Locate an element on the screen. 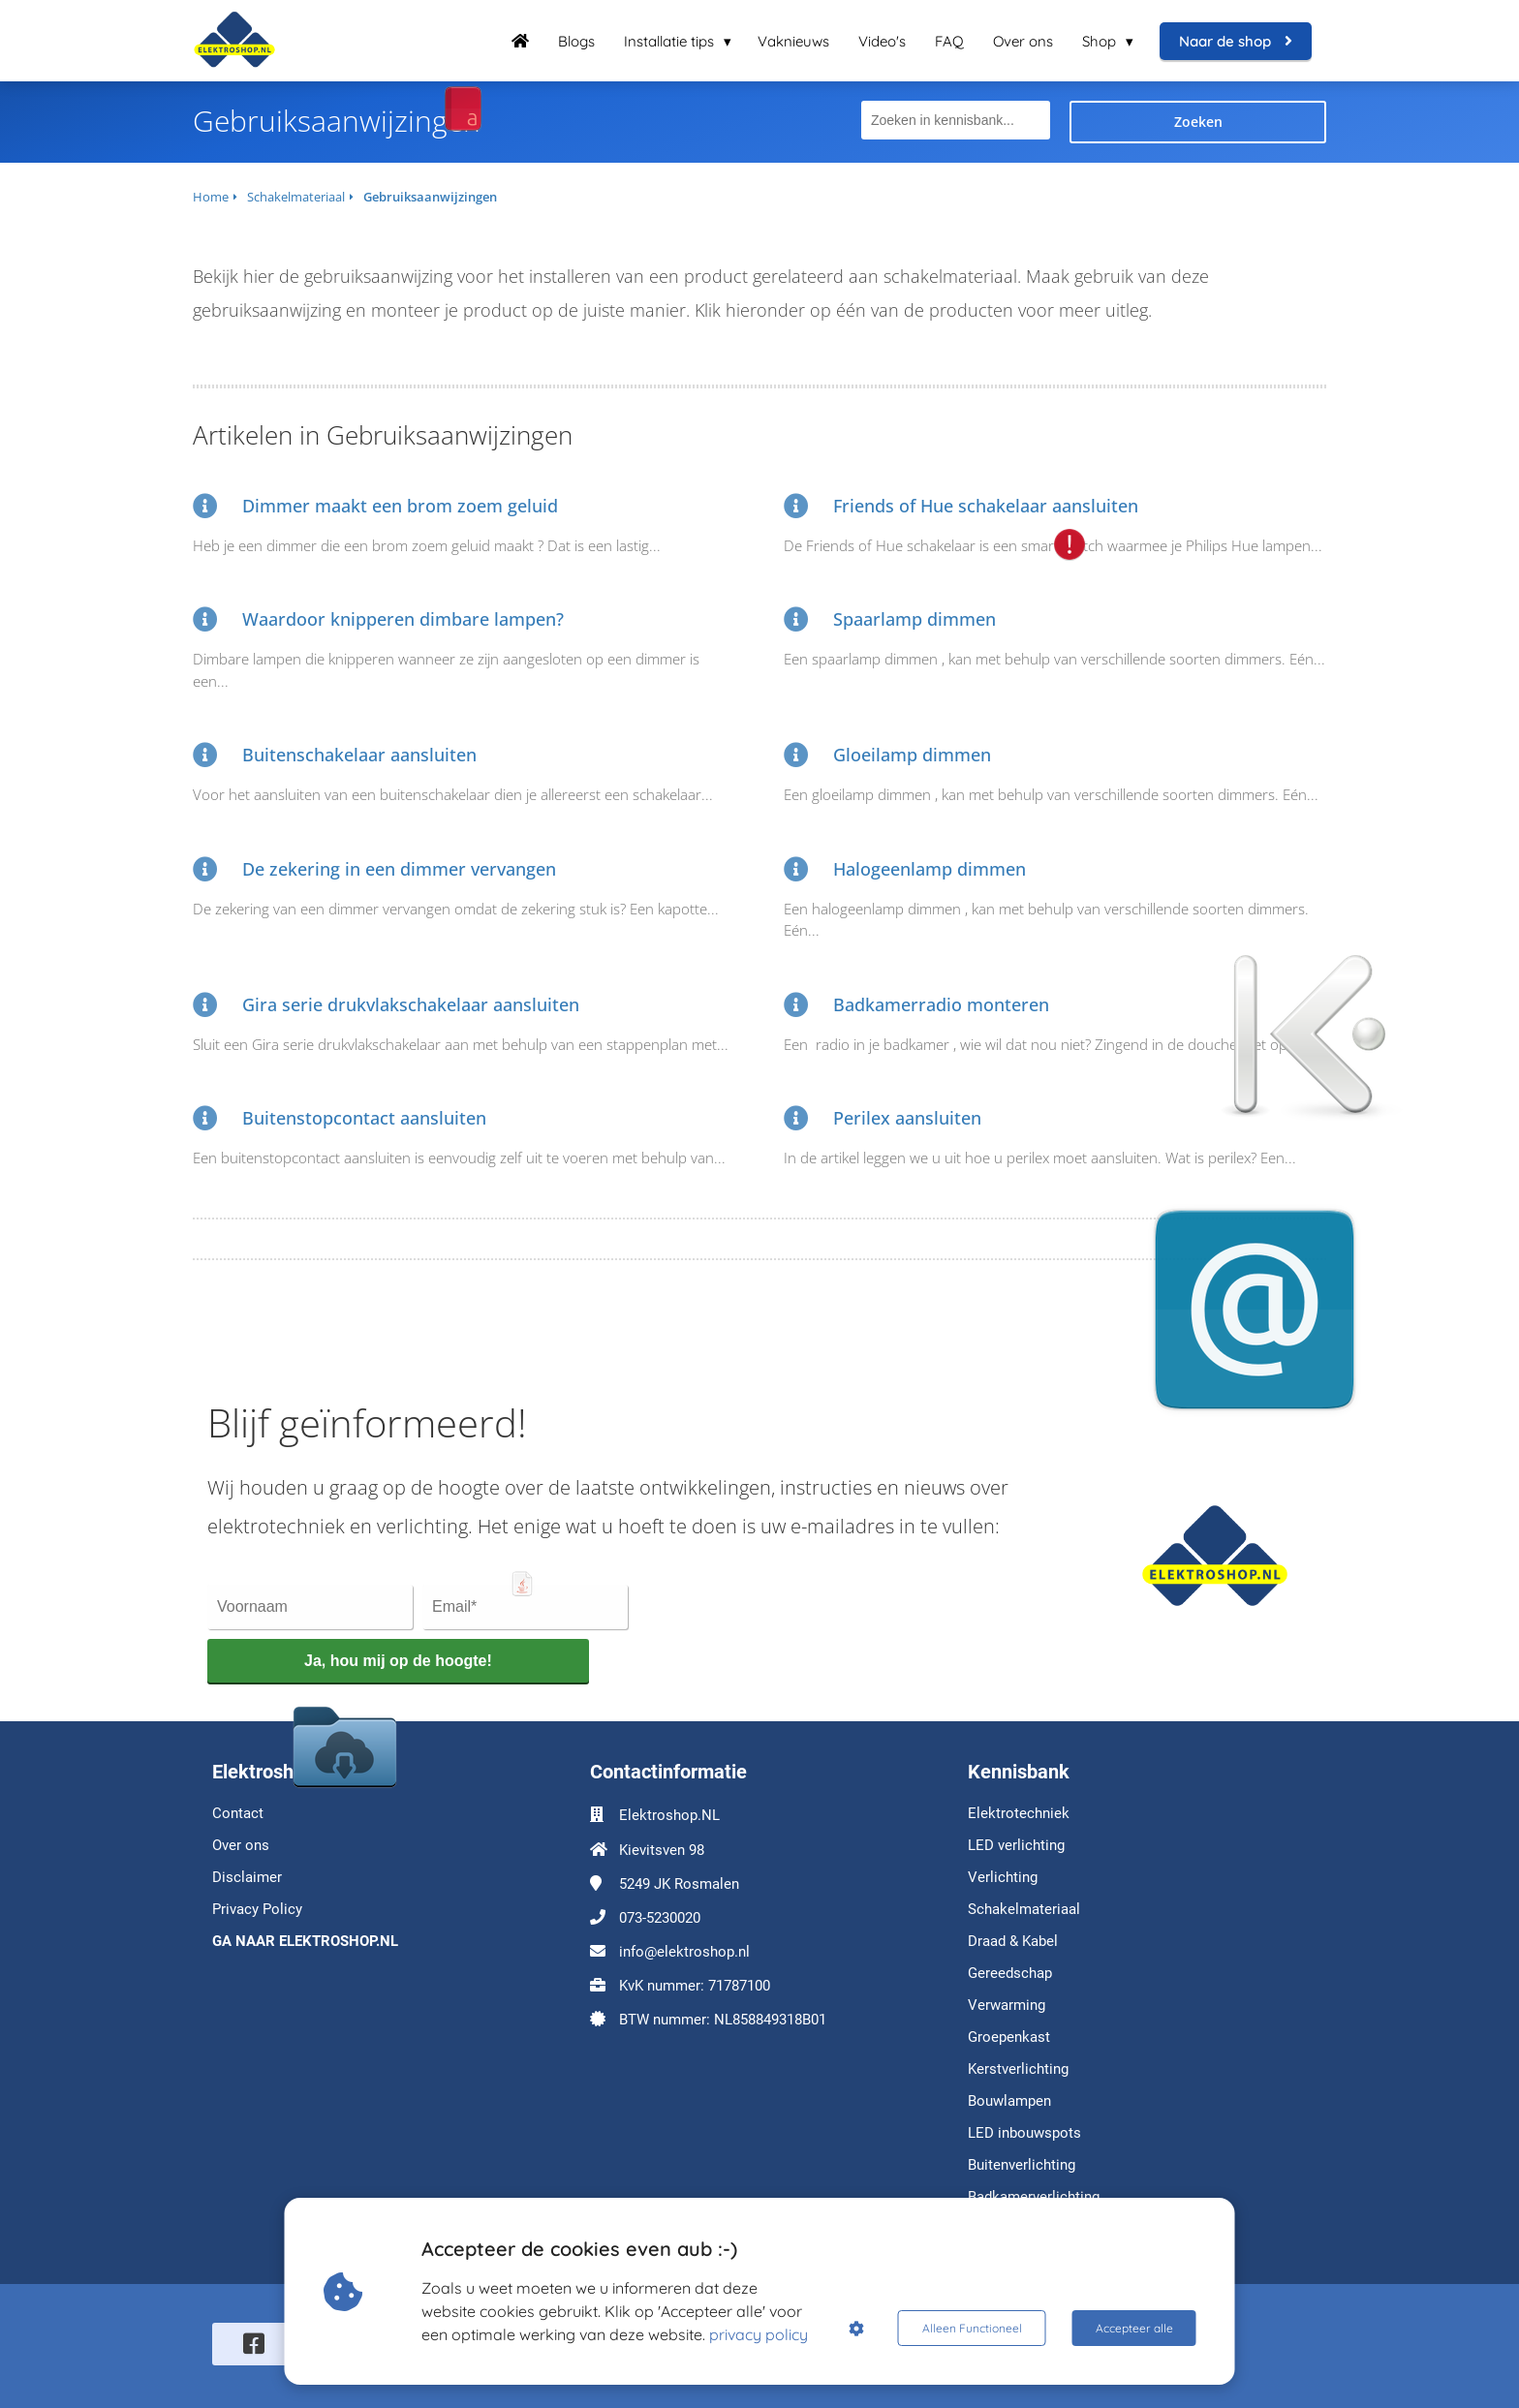 This screenshot has height=2408, width=1519. go to the first item in a list or sequence is located at coordinates (1306, 1034).